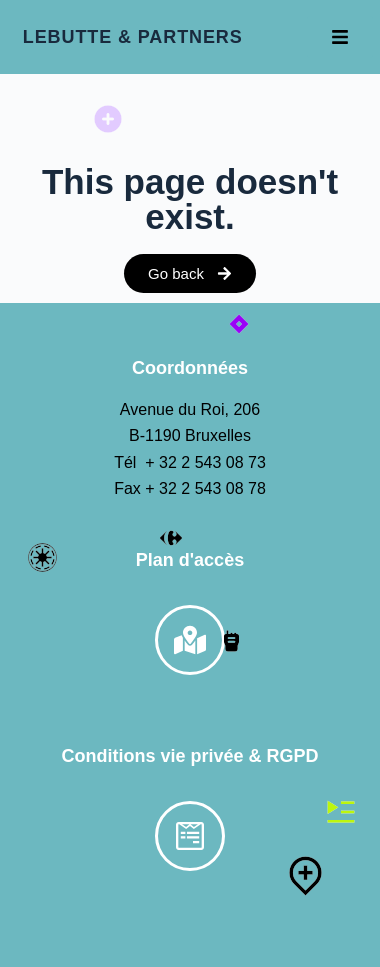 This screenshot has width=380, height=967. Describe the element at coordinates (239, 324) in the screenshot. I see `open Jira project management` at that location.